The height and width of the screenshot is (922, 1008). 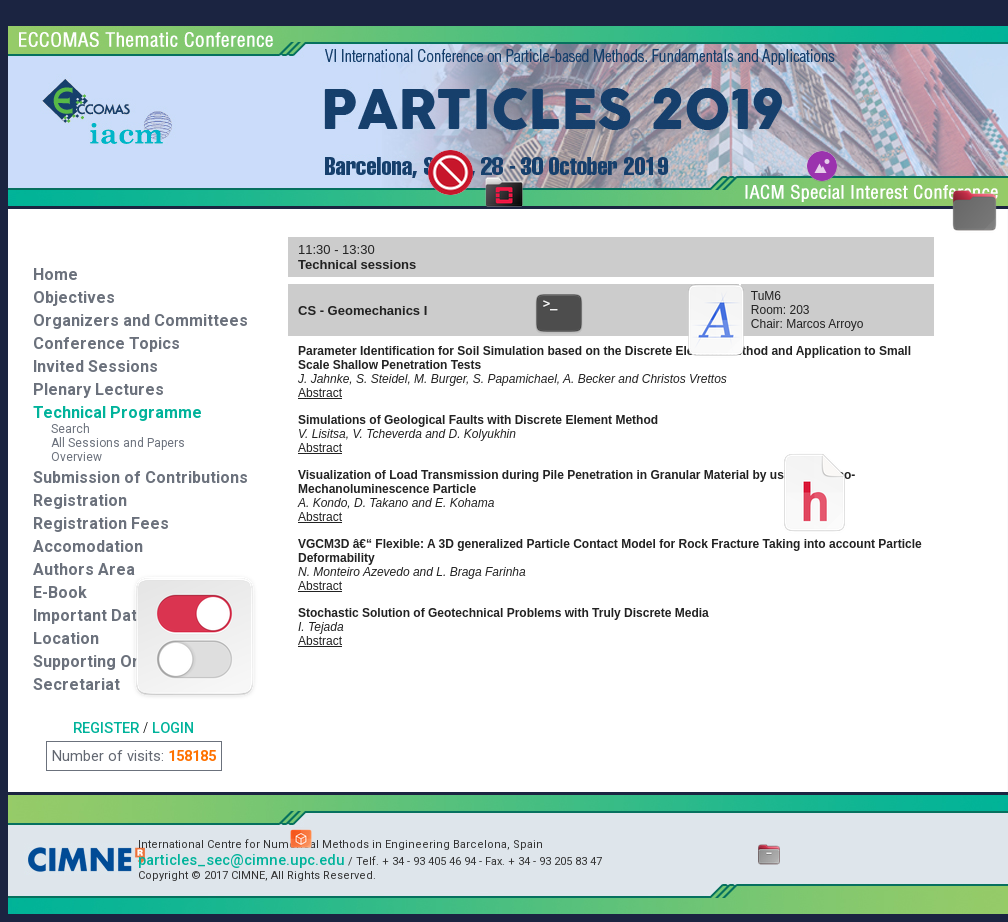 I want to click on open the file manager application, so click(x=769, y=854).